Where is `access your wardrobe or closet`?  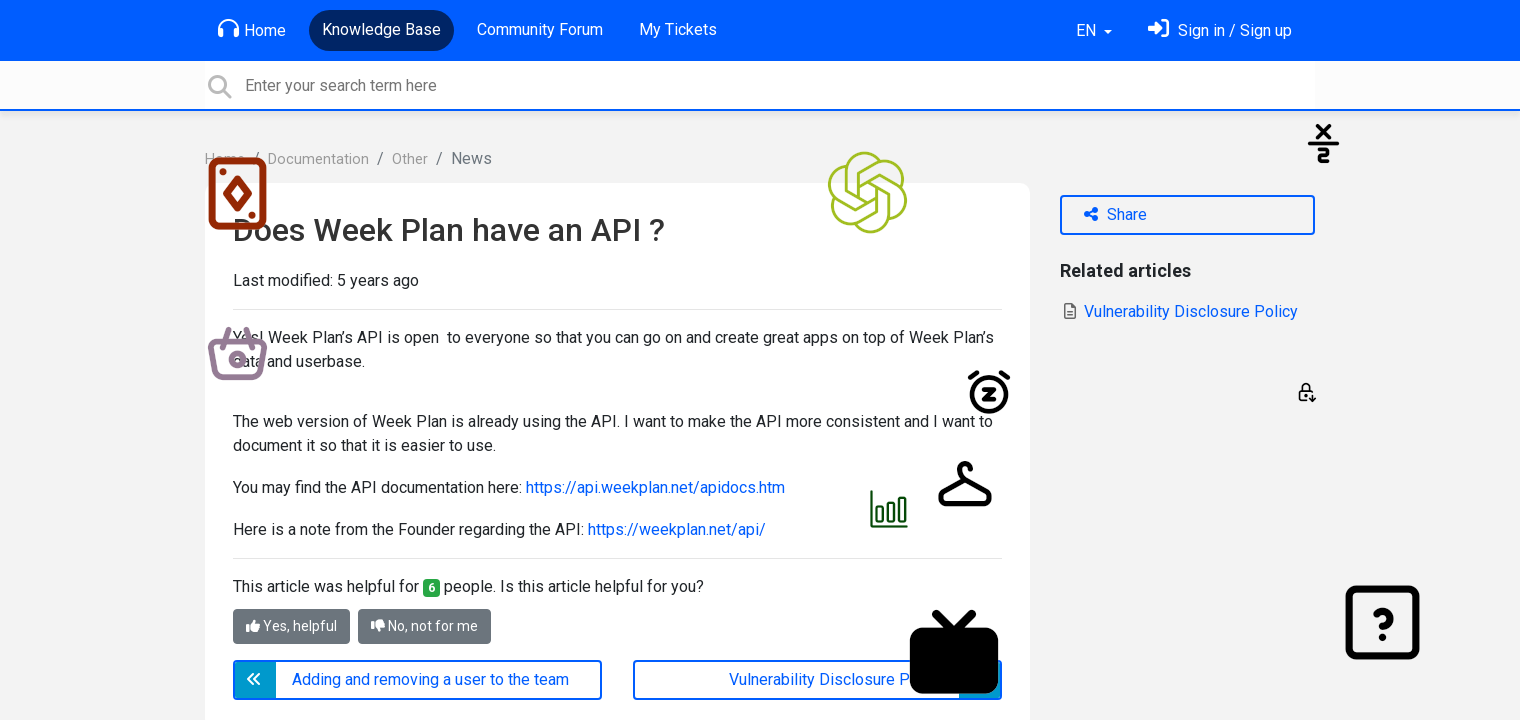
access your wardrobe or closet is located at coordinates (965, 485).